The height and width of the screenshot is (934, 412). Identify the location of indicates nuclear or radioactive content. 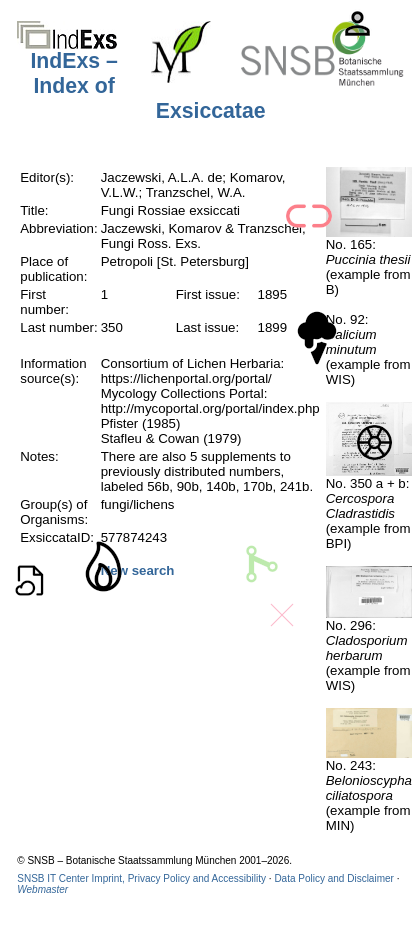
(374, 442).